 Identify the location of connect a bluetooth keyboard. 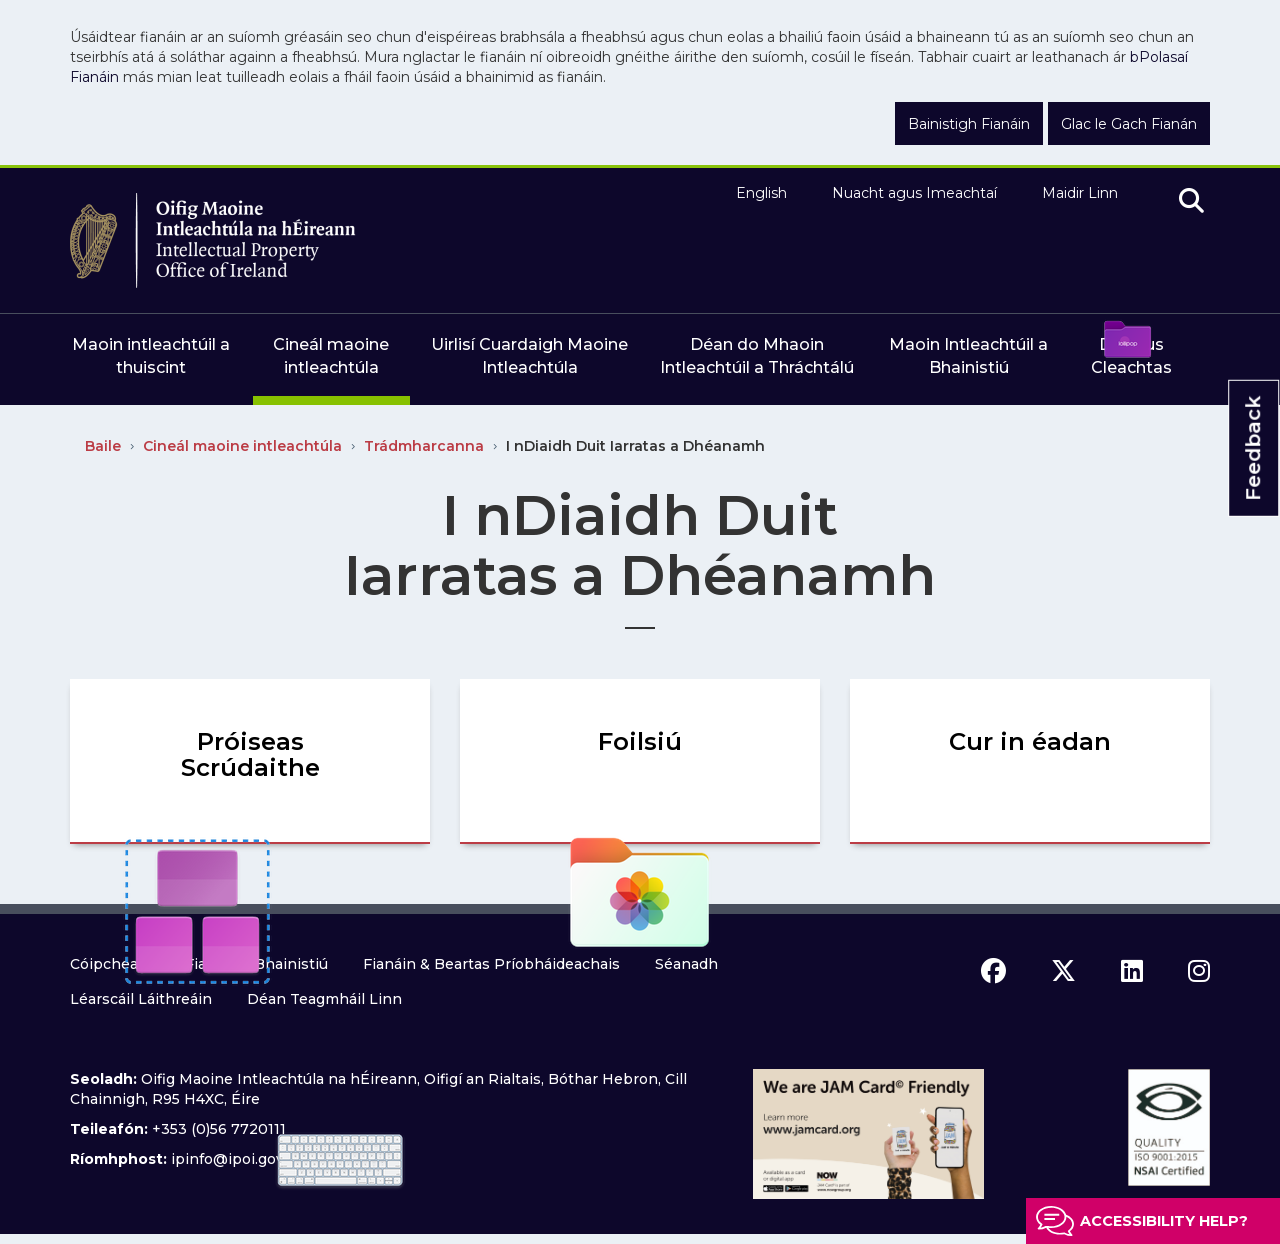
(340, 1160).